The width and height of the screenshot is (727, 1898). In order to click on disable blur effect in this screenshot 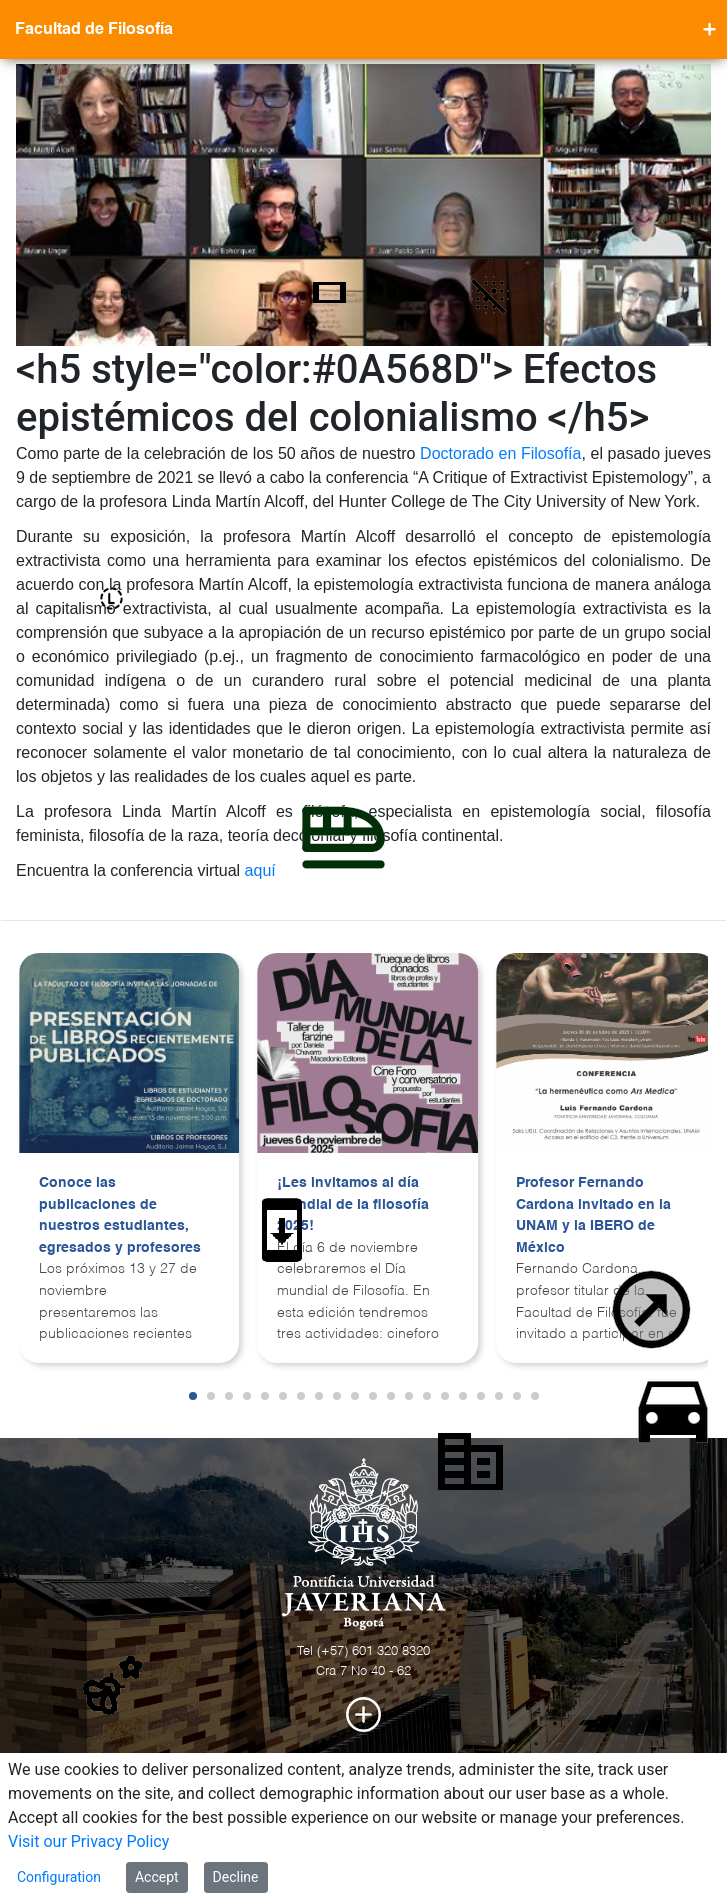, I will do `click(490, 295)`.